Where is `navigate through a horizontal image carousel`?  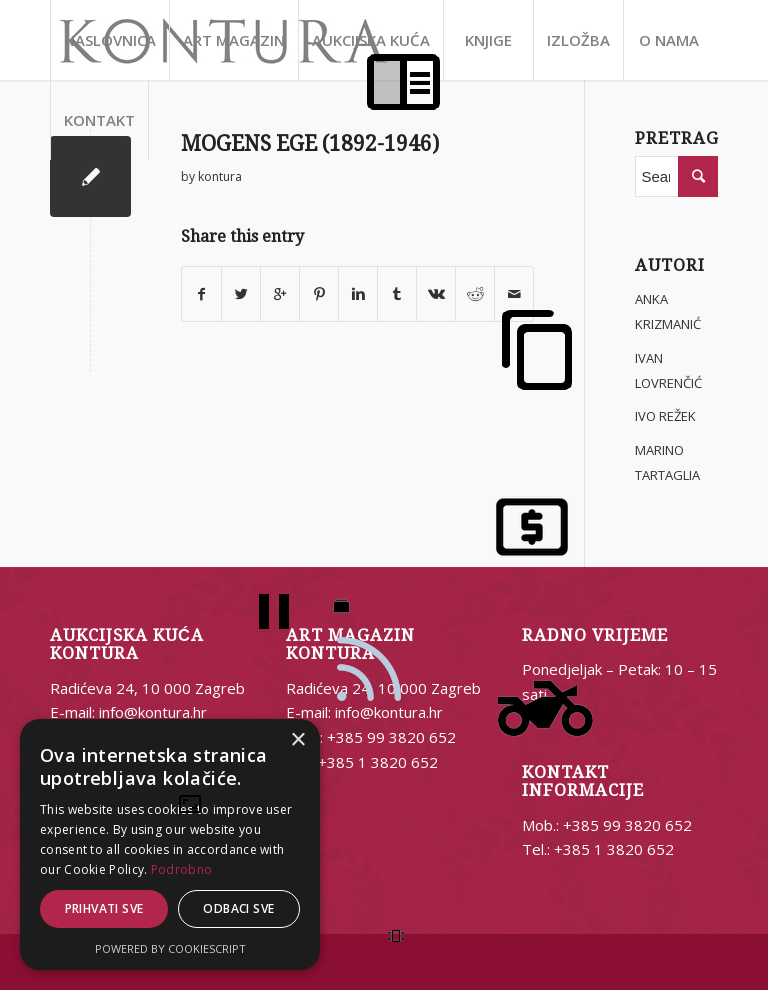
navigate through a horizontal image carousel is located at coordinates (396, 936).